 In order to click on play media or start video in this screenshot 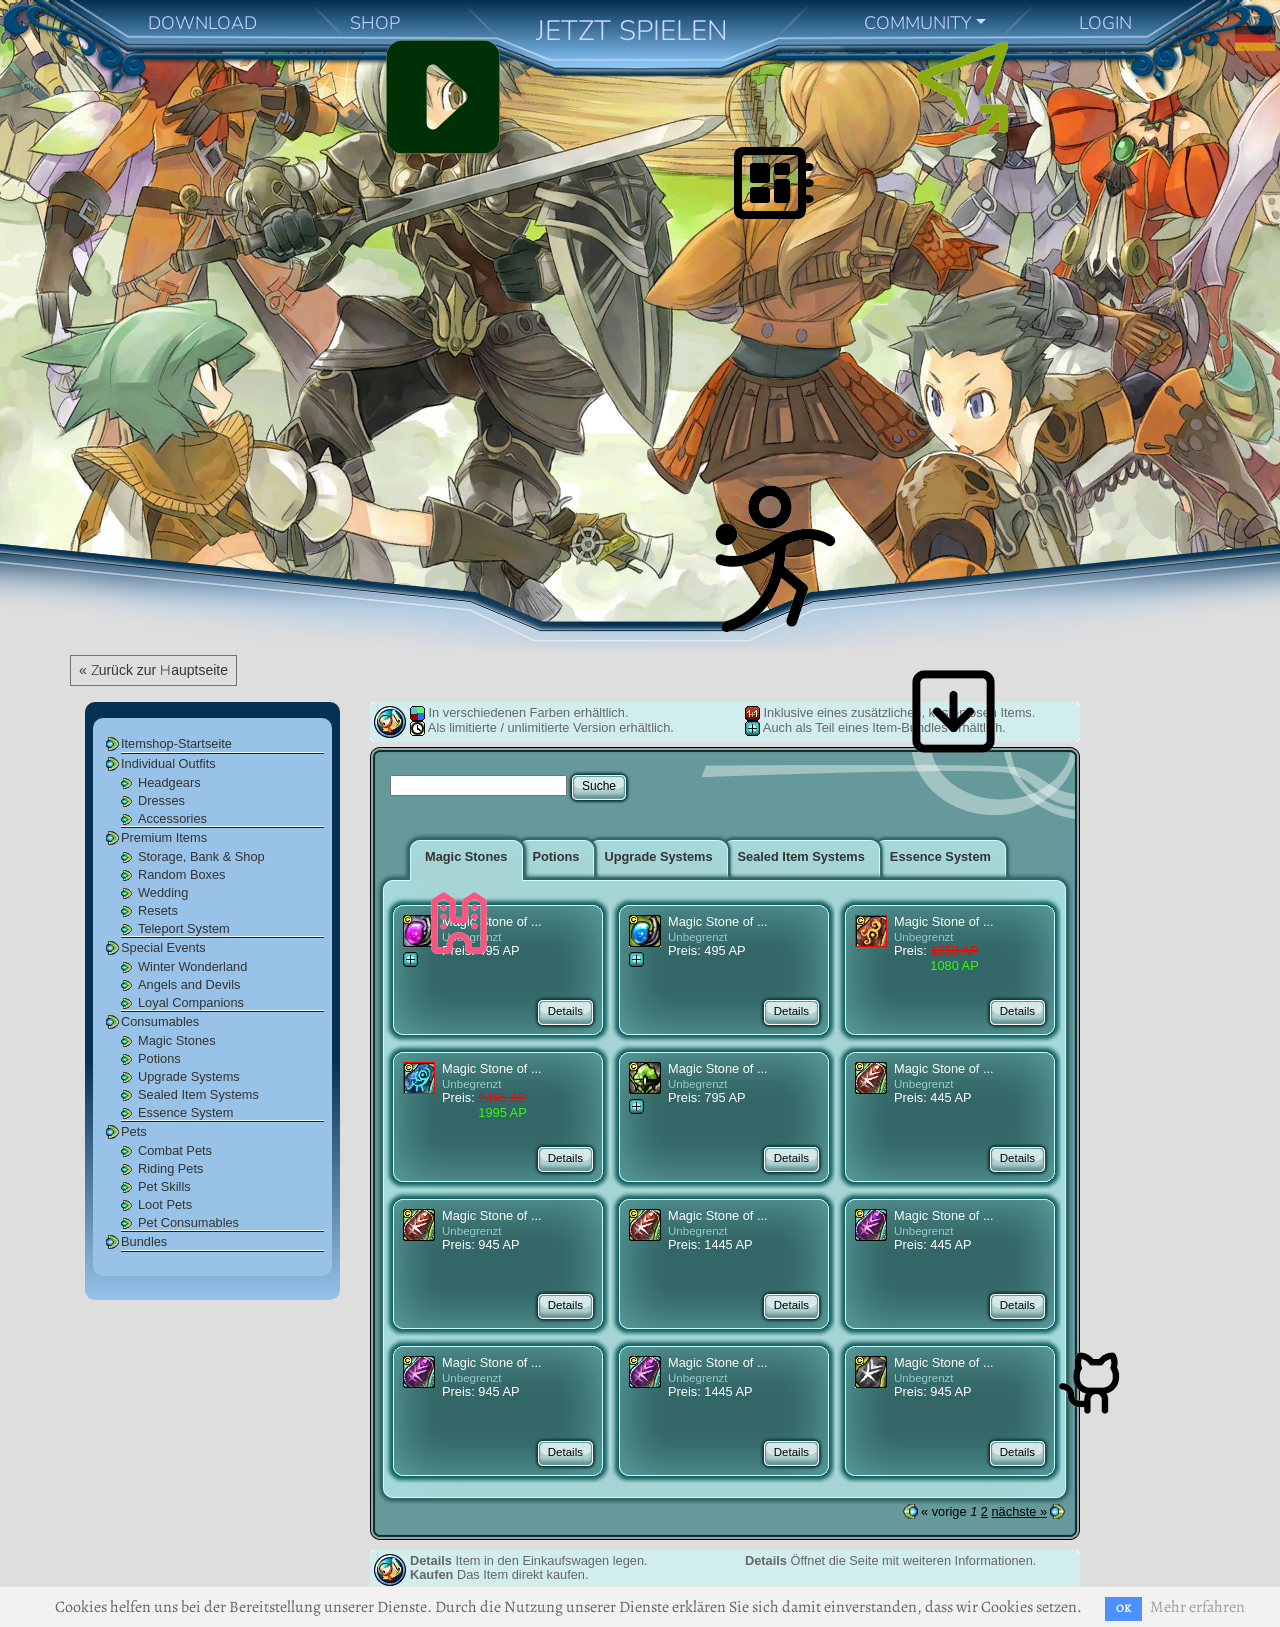, I will do `click(443, 97)`.